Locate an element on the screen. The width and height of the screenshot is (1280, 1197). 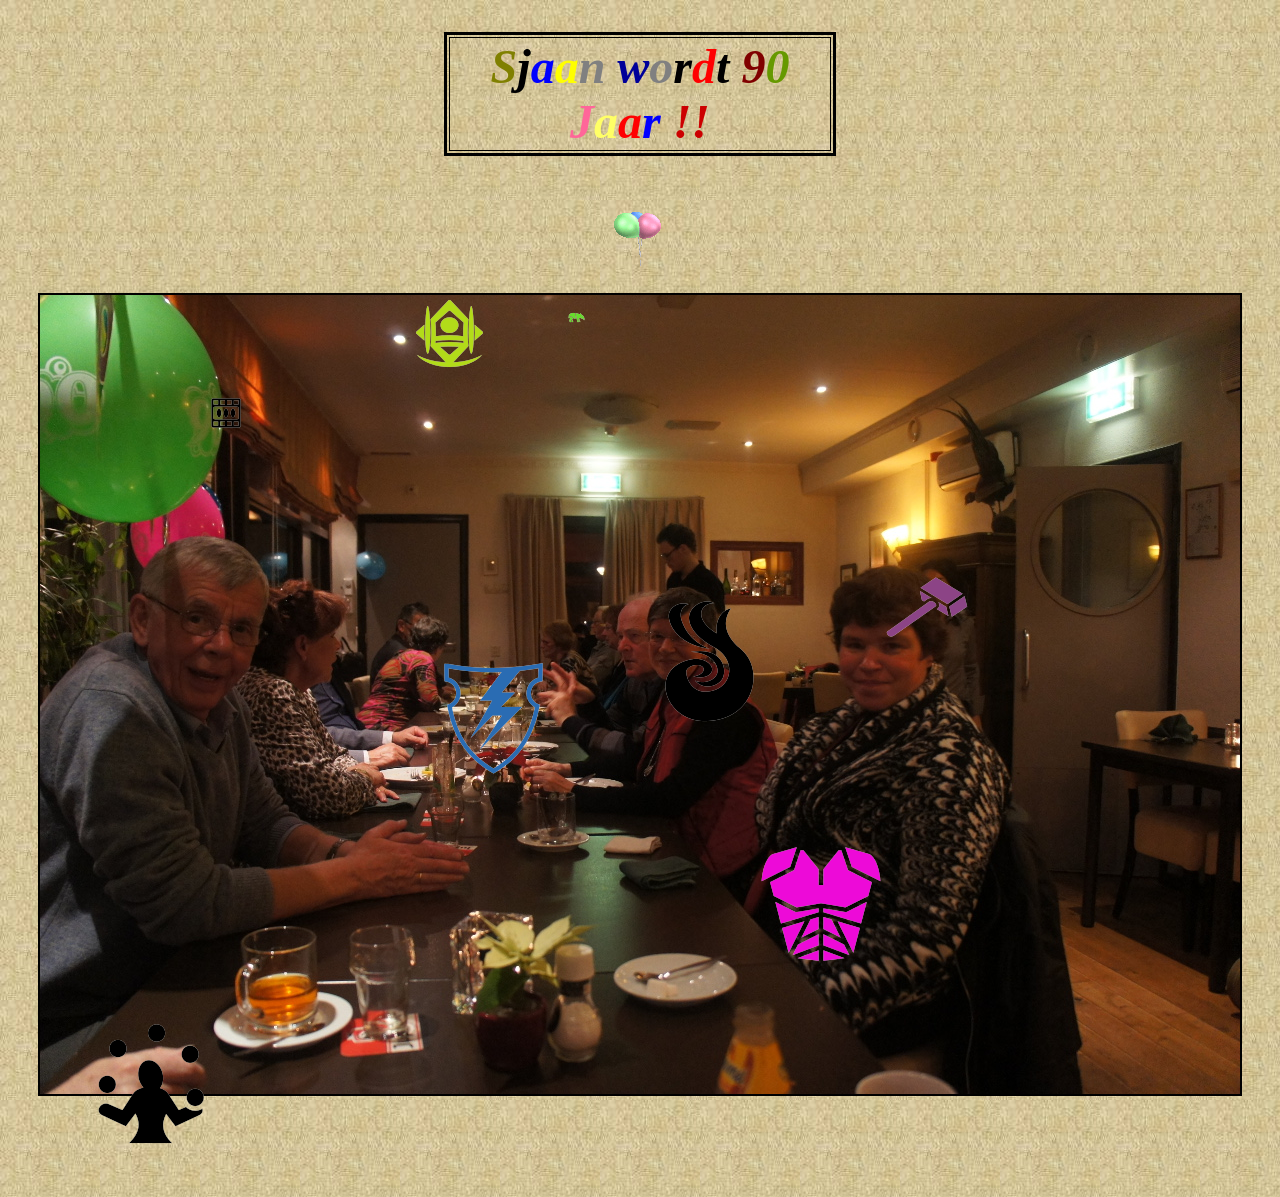
equip torso armor piece is located at coordinates (821, 904).